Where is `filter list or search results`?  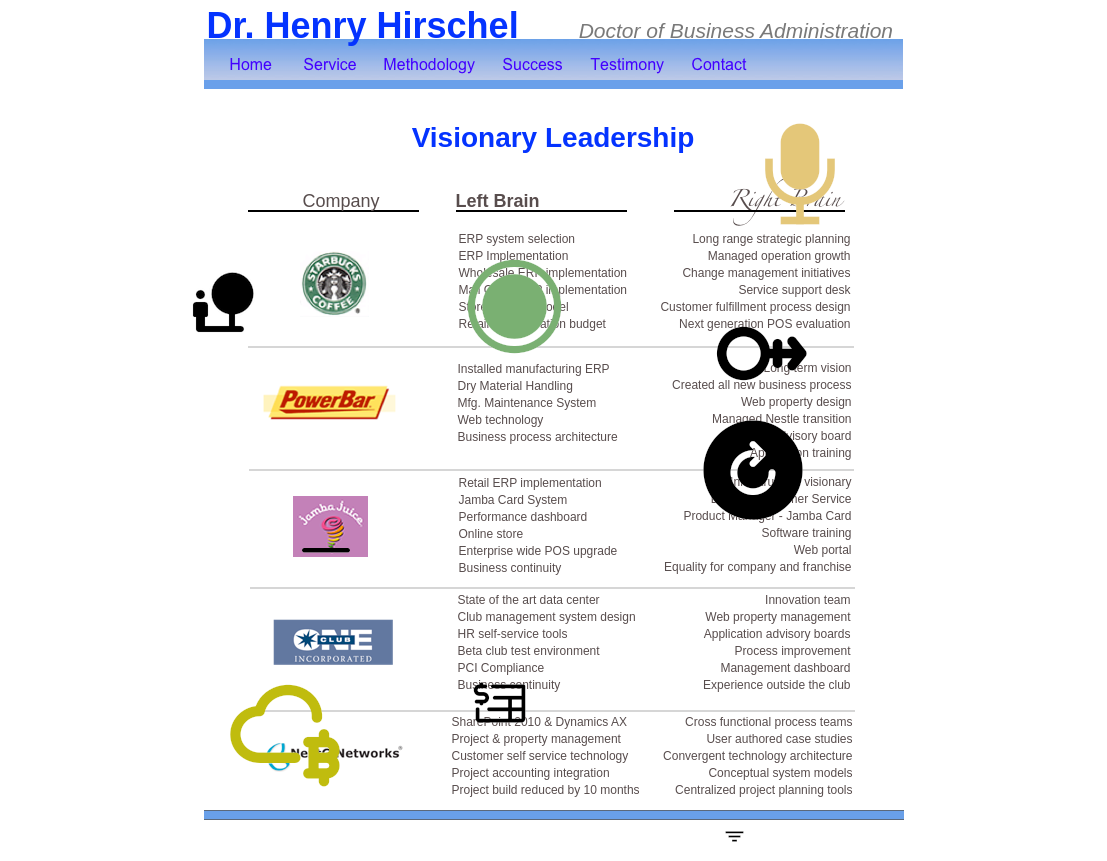 filter list or search results is located at coordinates (734, 836).